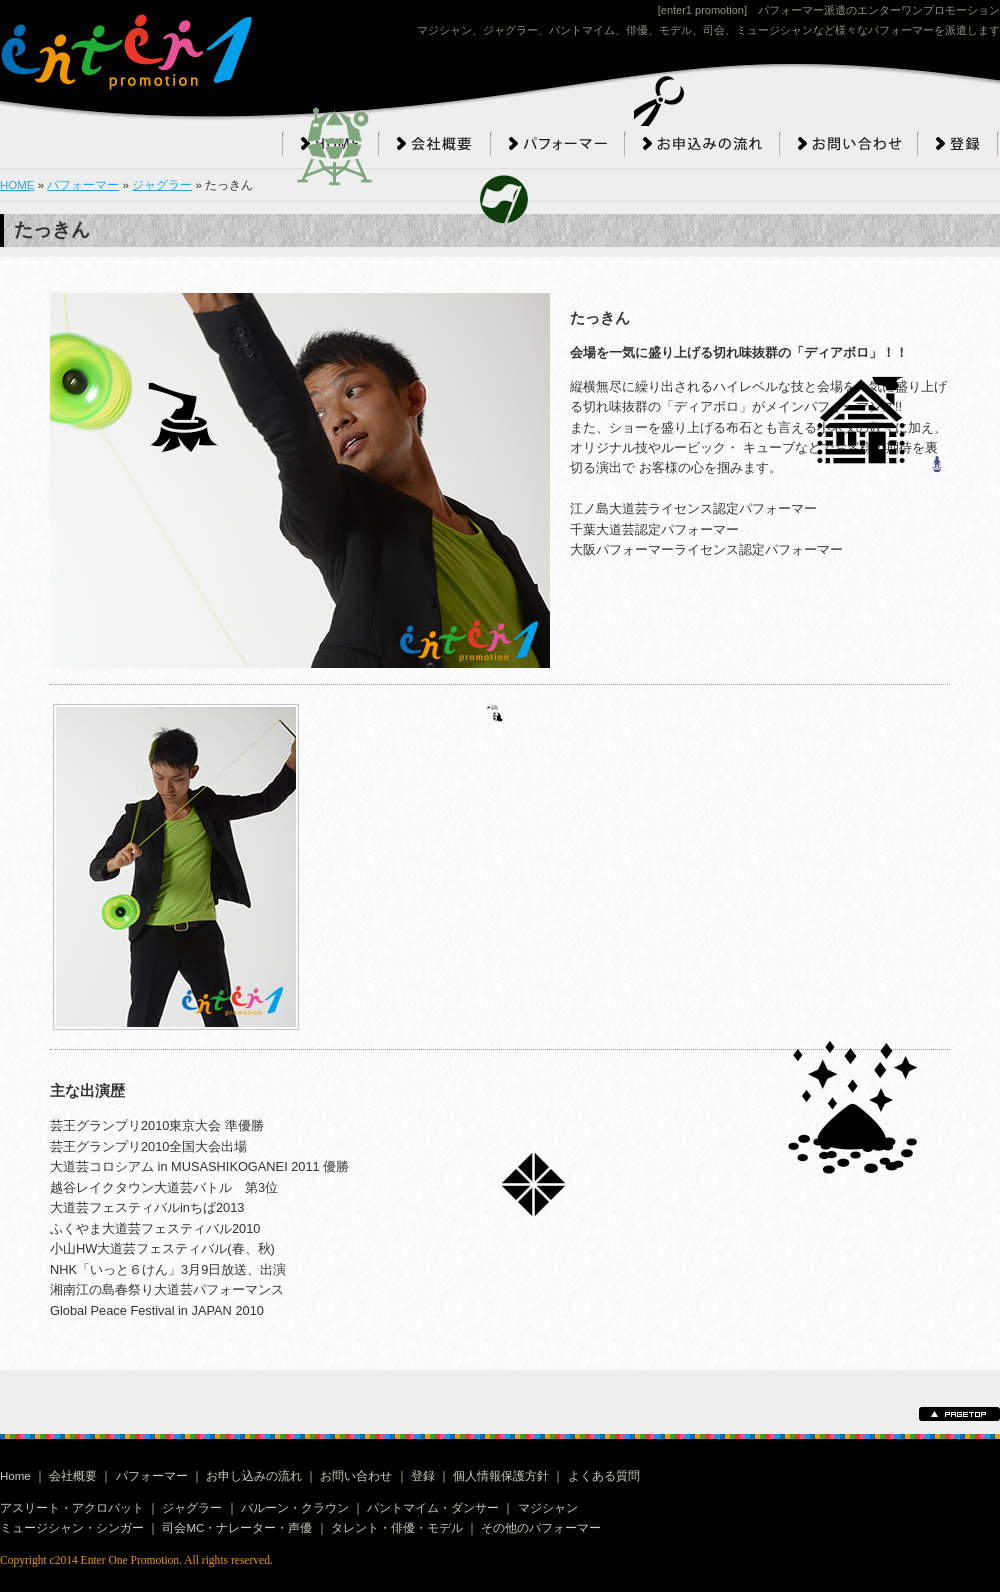 This screenshot has width=1000, height=1592. Describe the element at coordinates (504, 199) in the screenshot. I see `flag or report content` at that location.